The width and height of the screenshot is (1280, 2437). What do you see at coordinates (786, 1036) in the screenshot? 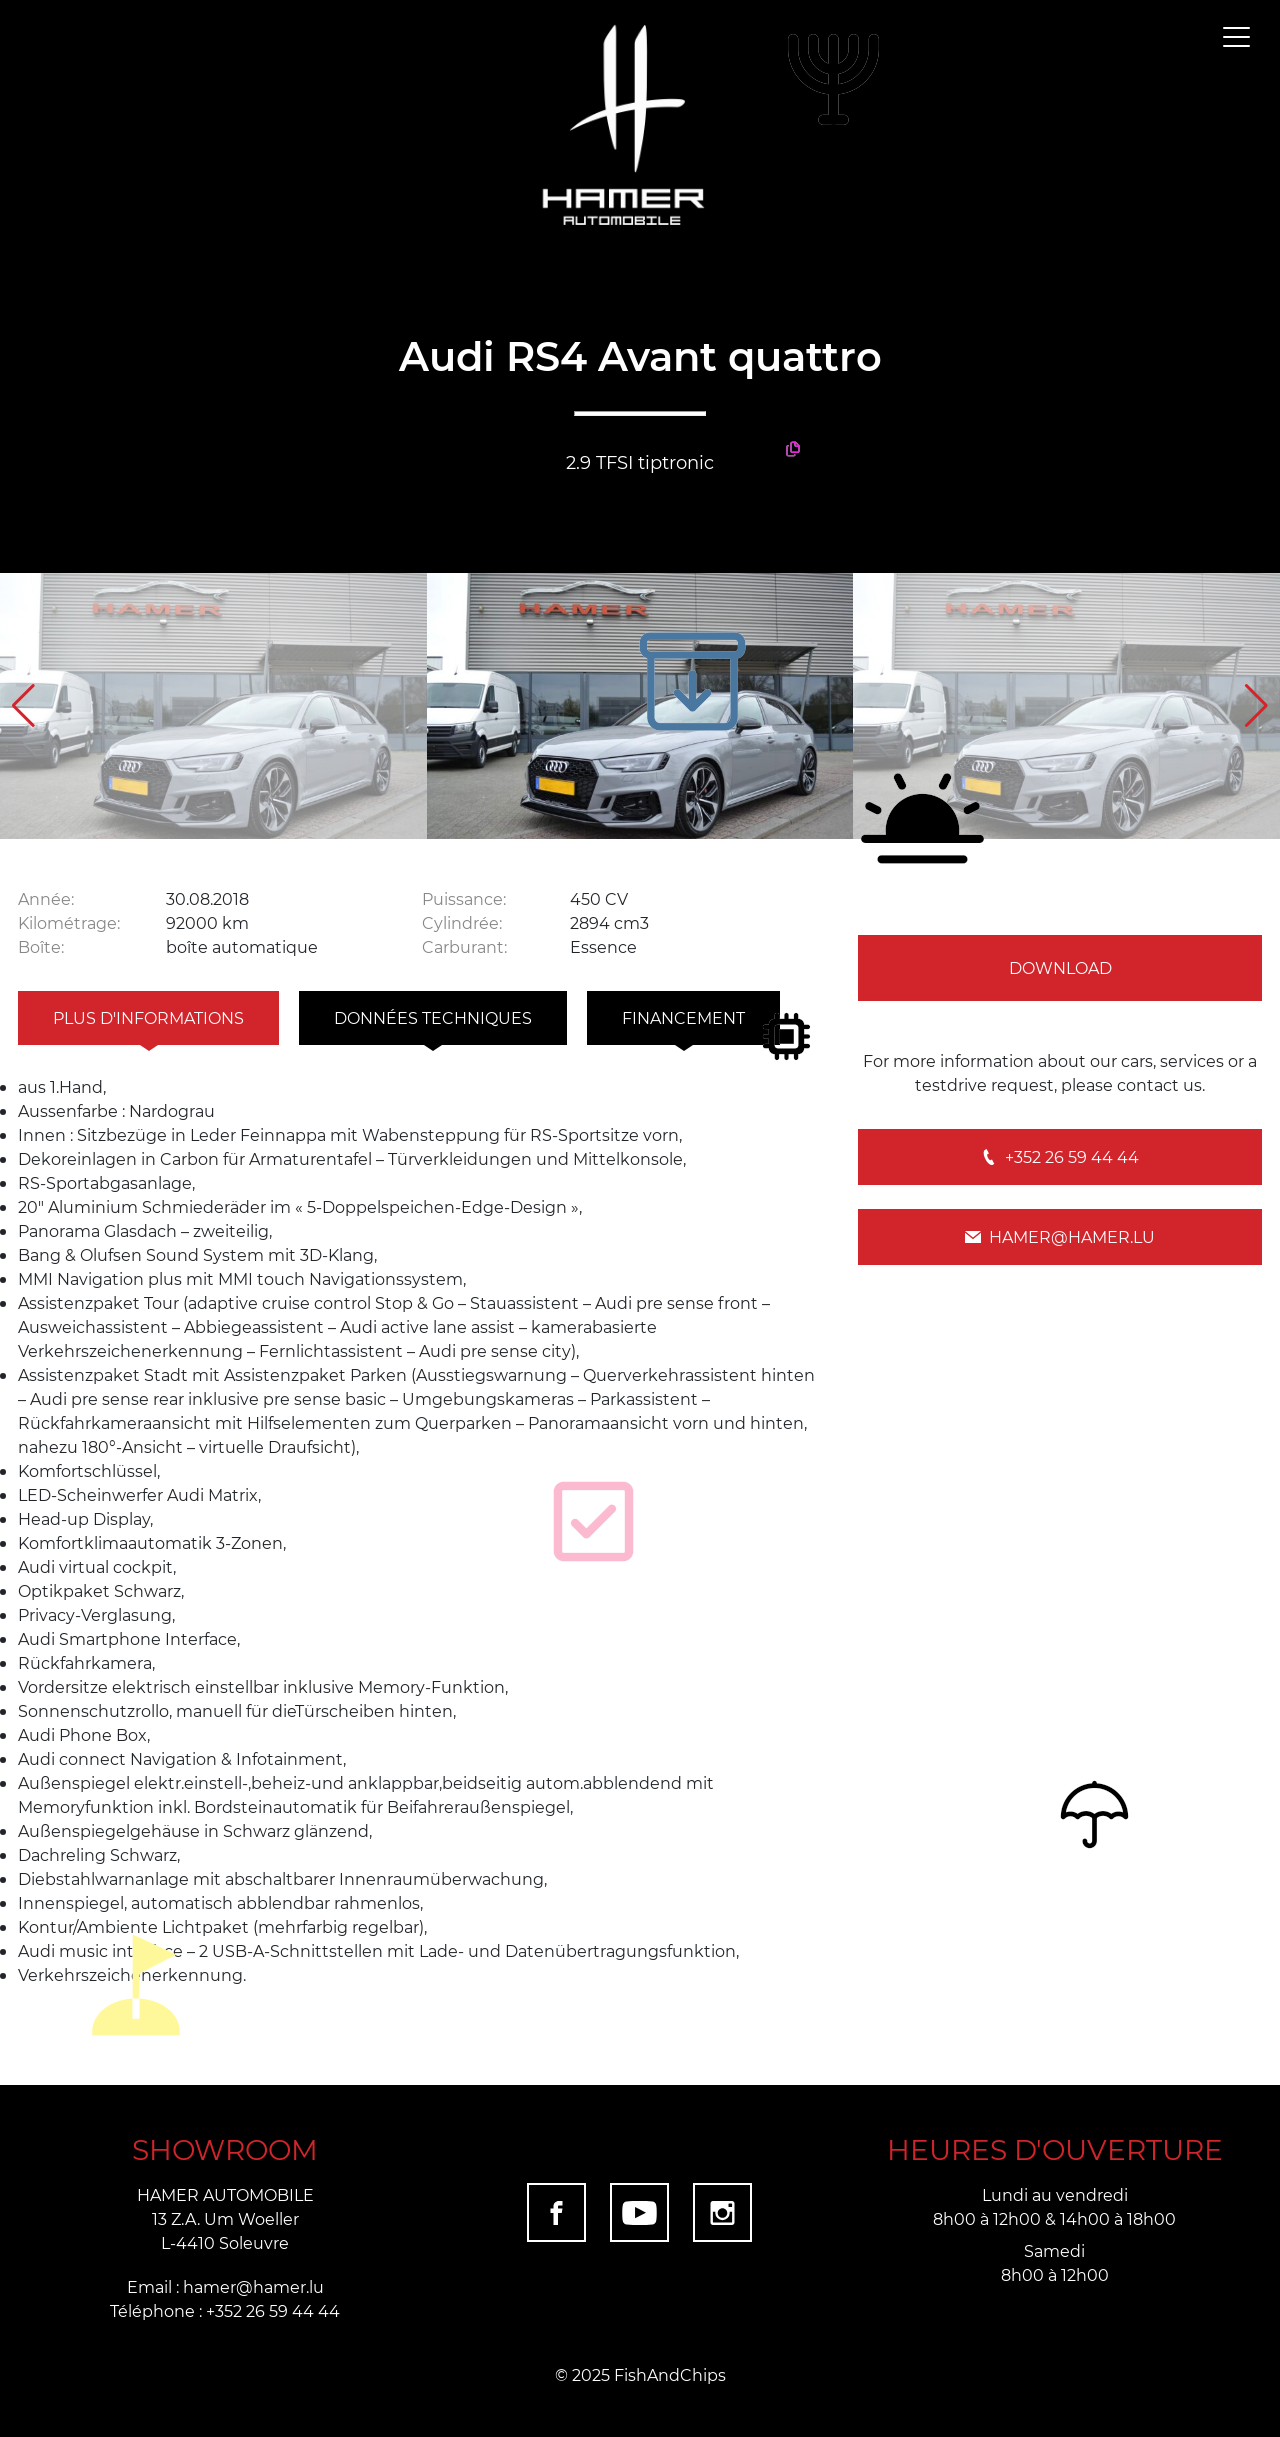
I see `view hardware or processor information` at bounding box center [786, 1036].